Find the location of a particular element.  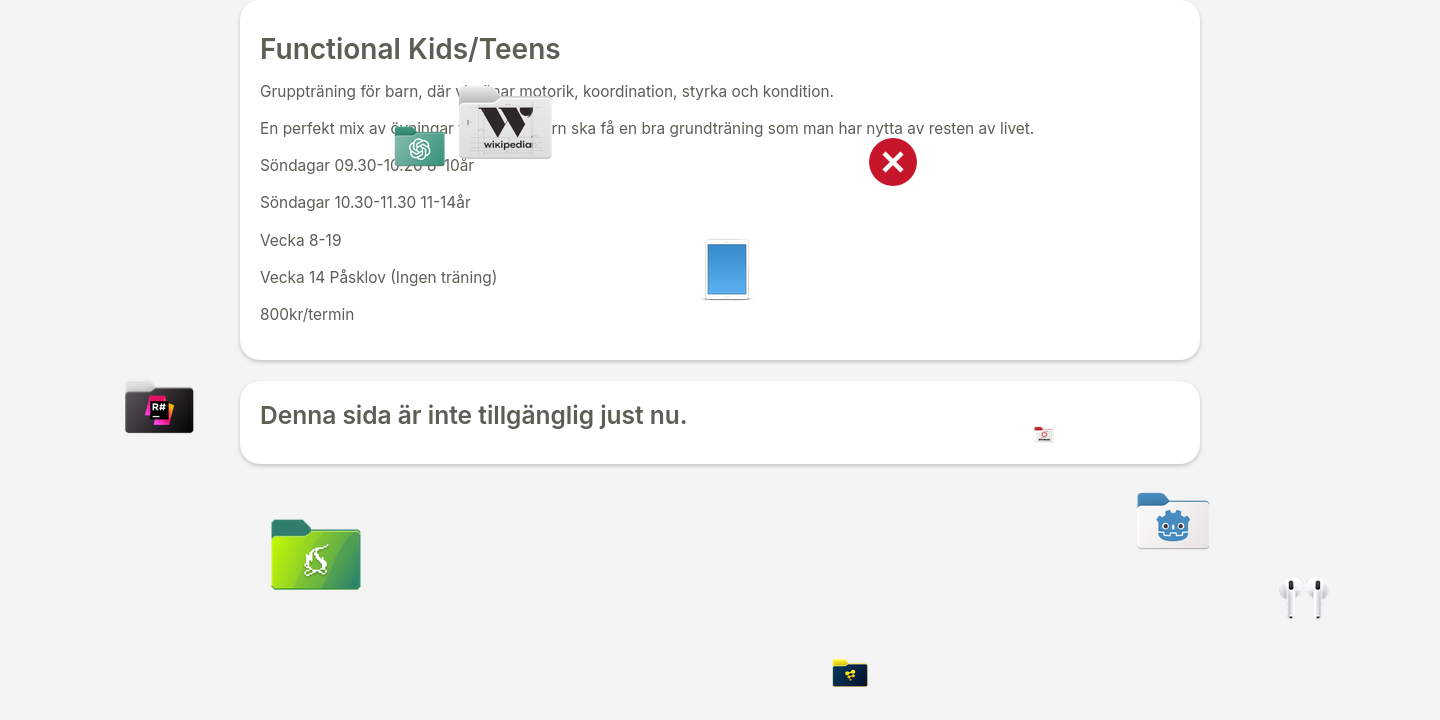

open AverMedia application folder is located at coordinates (1044, 435).